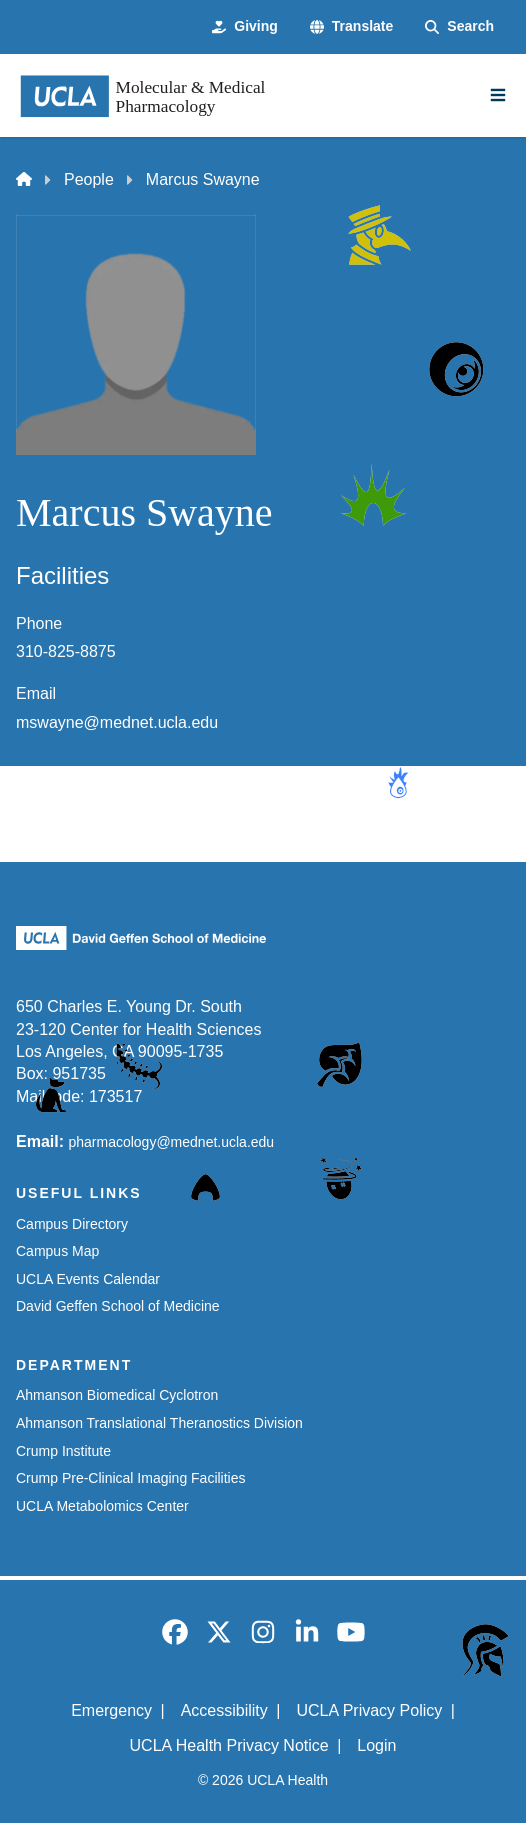 Image resolution: width=526 pixels, height=1823 pixels. Describe the element at coordinates (485, 1650) in the screenshot. I see `select warrior or spartan character class` at that location.